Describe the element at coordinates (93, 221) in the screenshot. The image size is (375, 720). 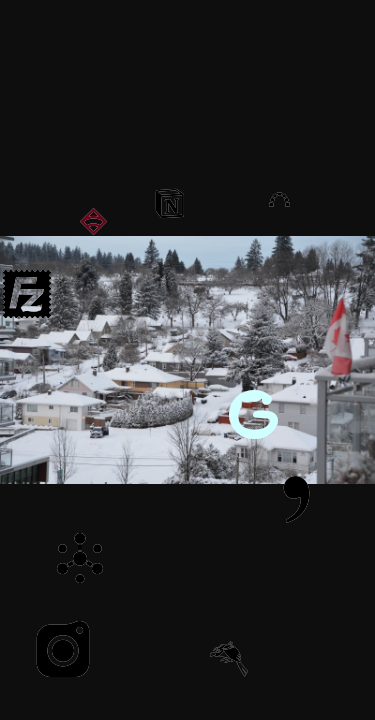
I see `sensu monitoring platform logo` at that location.